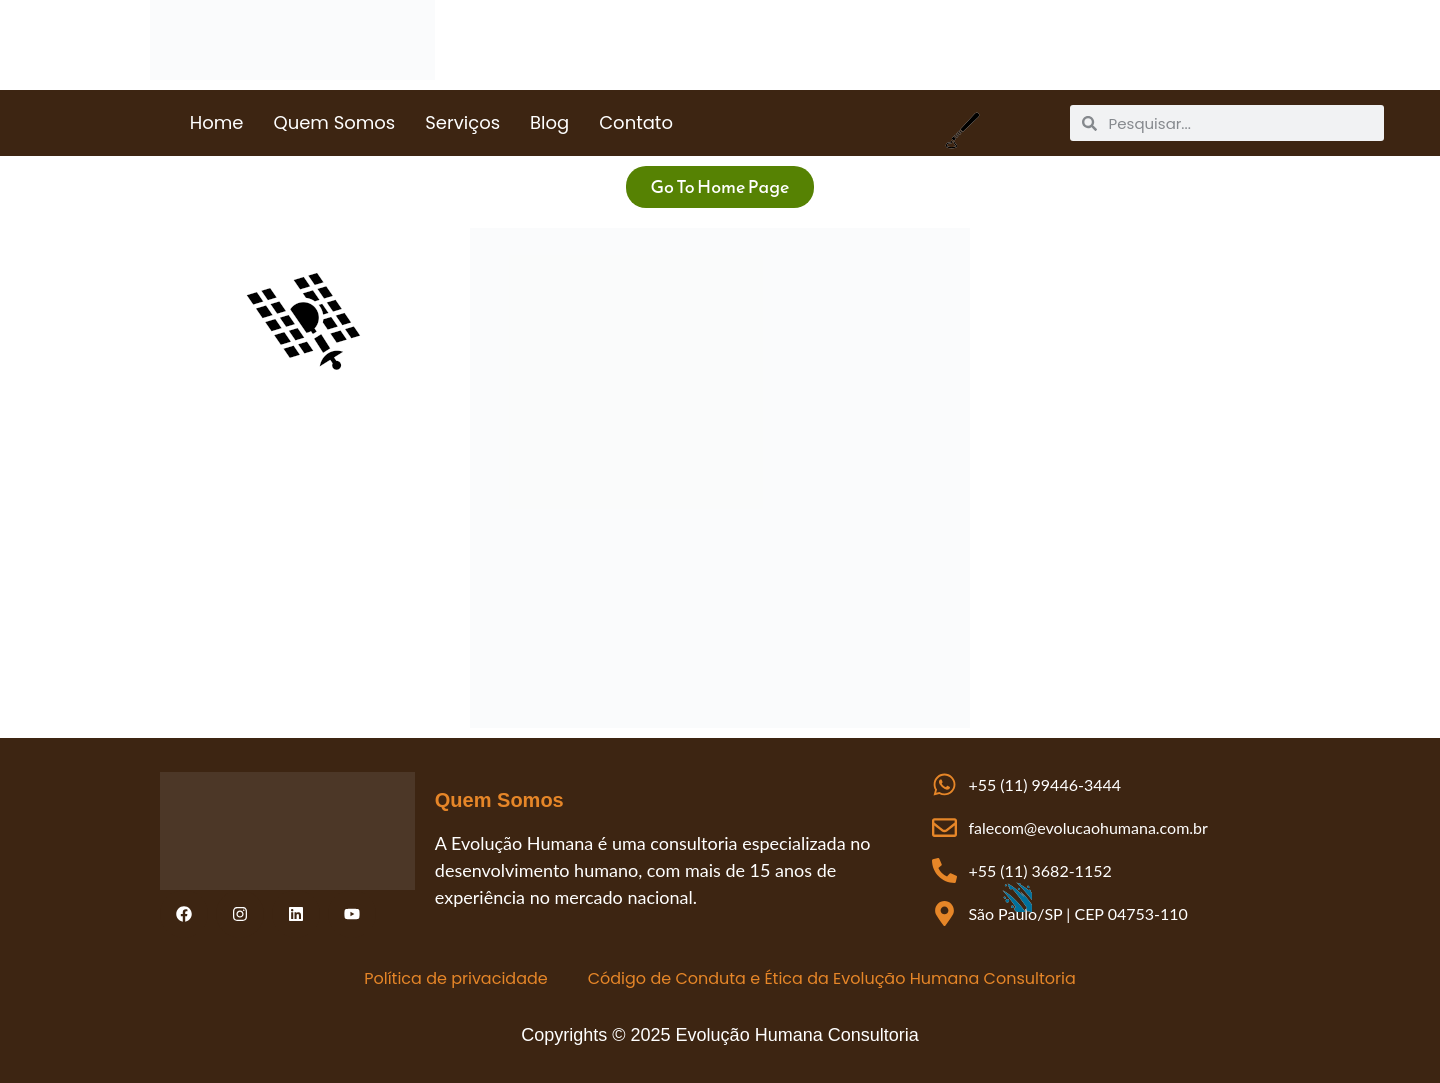  Describe the element at coordinates (1017, 897) in the screenshot. I see `indicates a violent attack or slash action` at that location.